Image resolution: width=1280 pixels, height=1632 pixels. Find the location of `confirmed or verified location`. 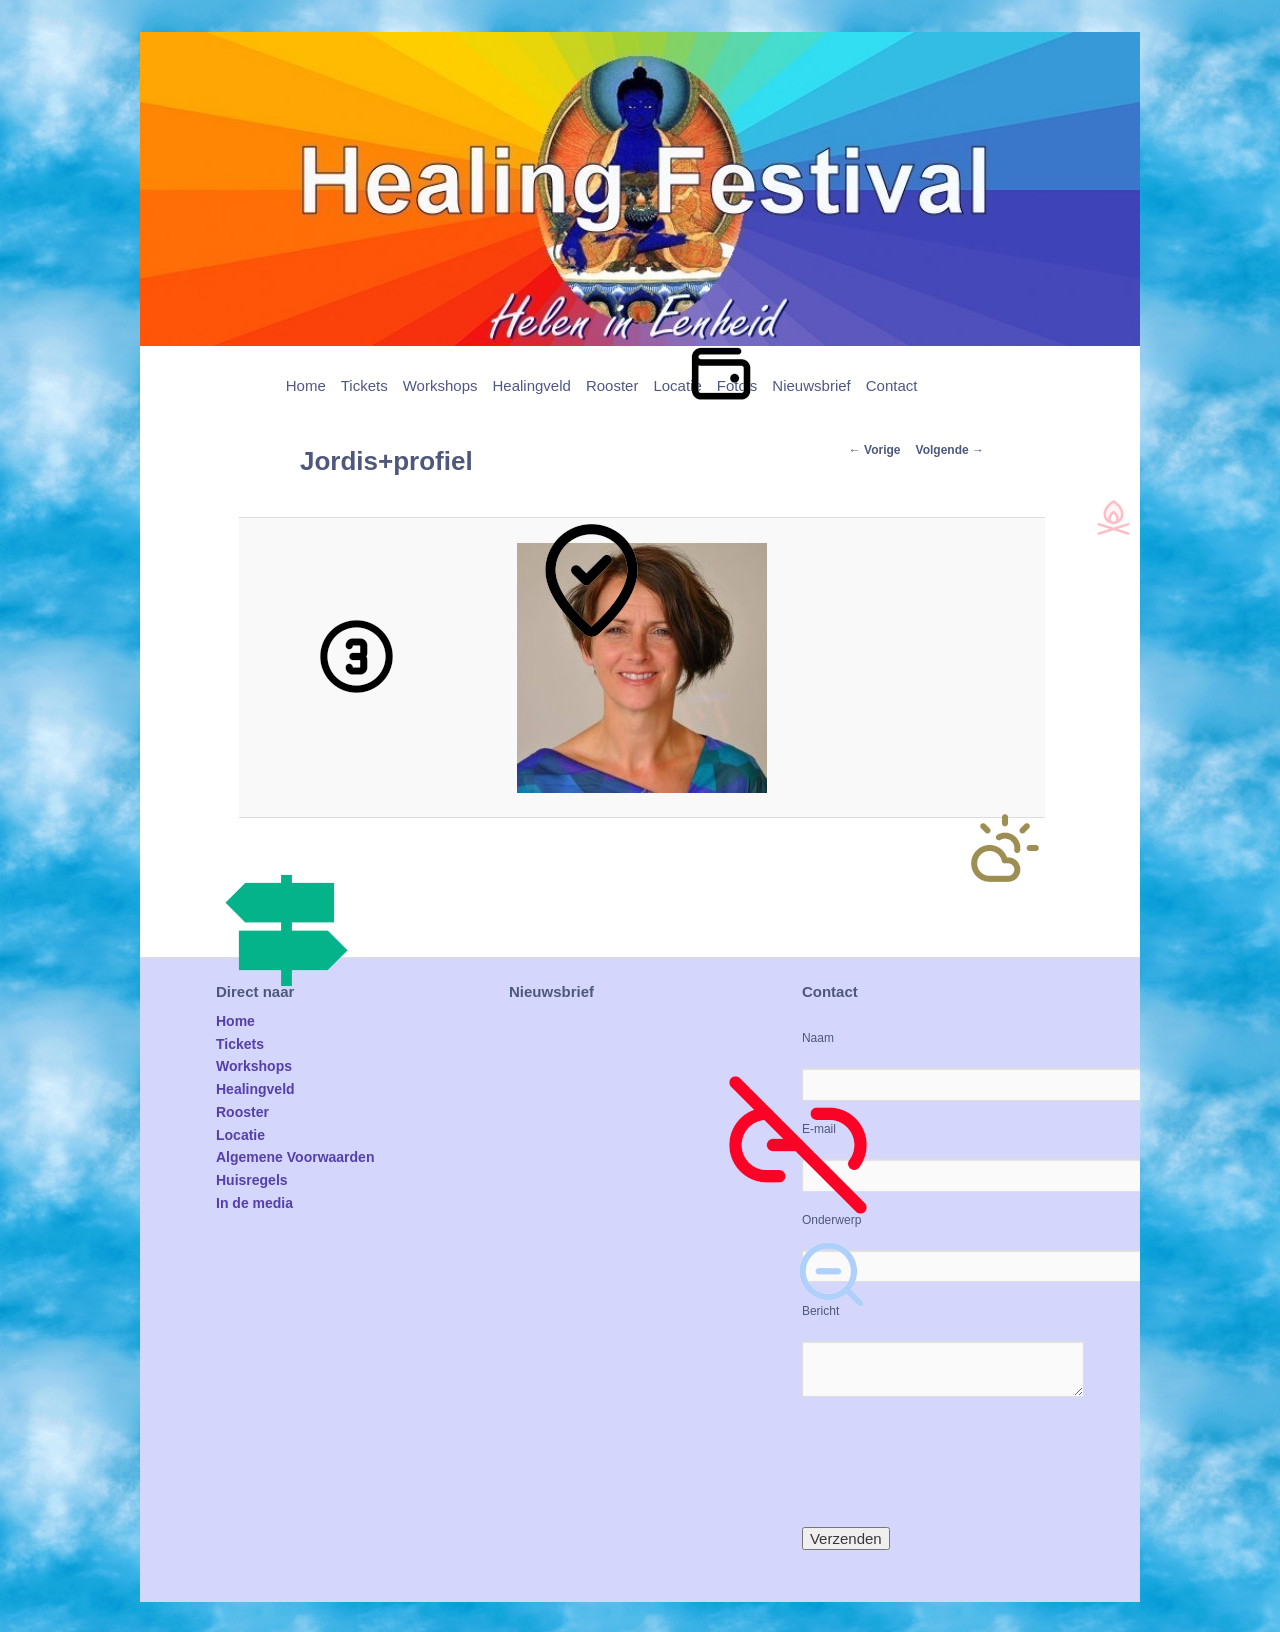

confirmed or verified location is located at coordinates (591, 580).